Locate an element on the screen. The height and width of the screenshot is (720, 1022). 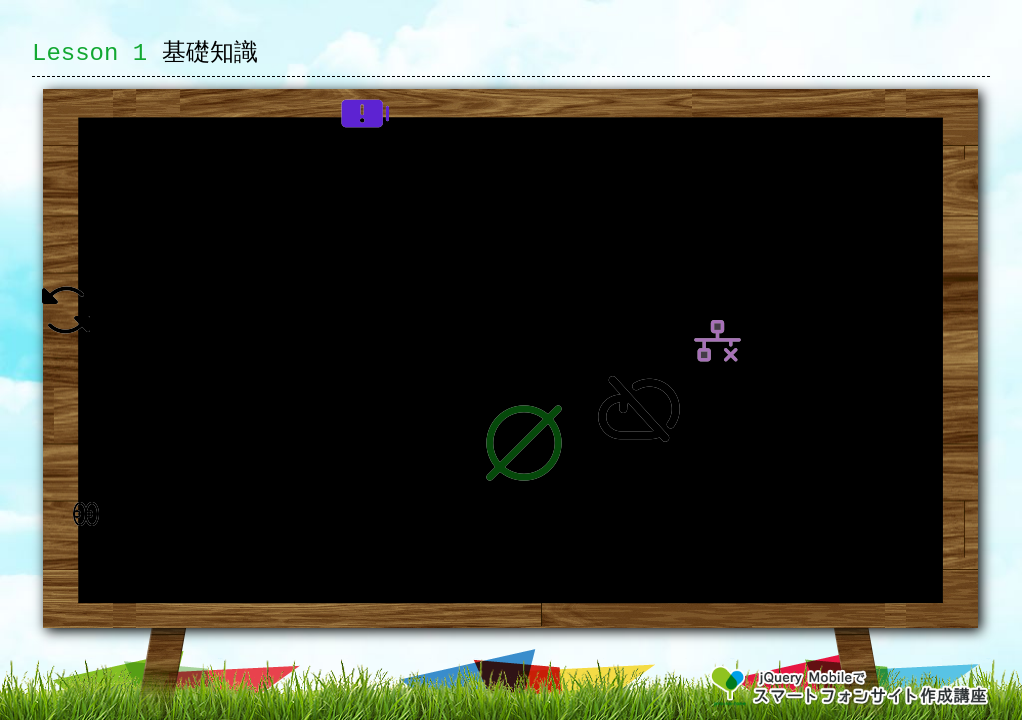
indicates low battery warning is located at coordinates (364, 113).